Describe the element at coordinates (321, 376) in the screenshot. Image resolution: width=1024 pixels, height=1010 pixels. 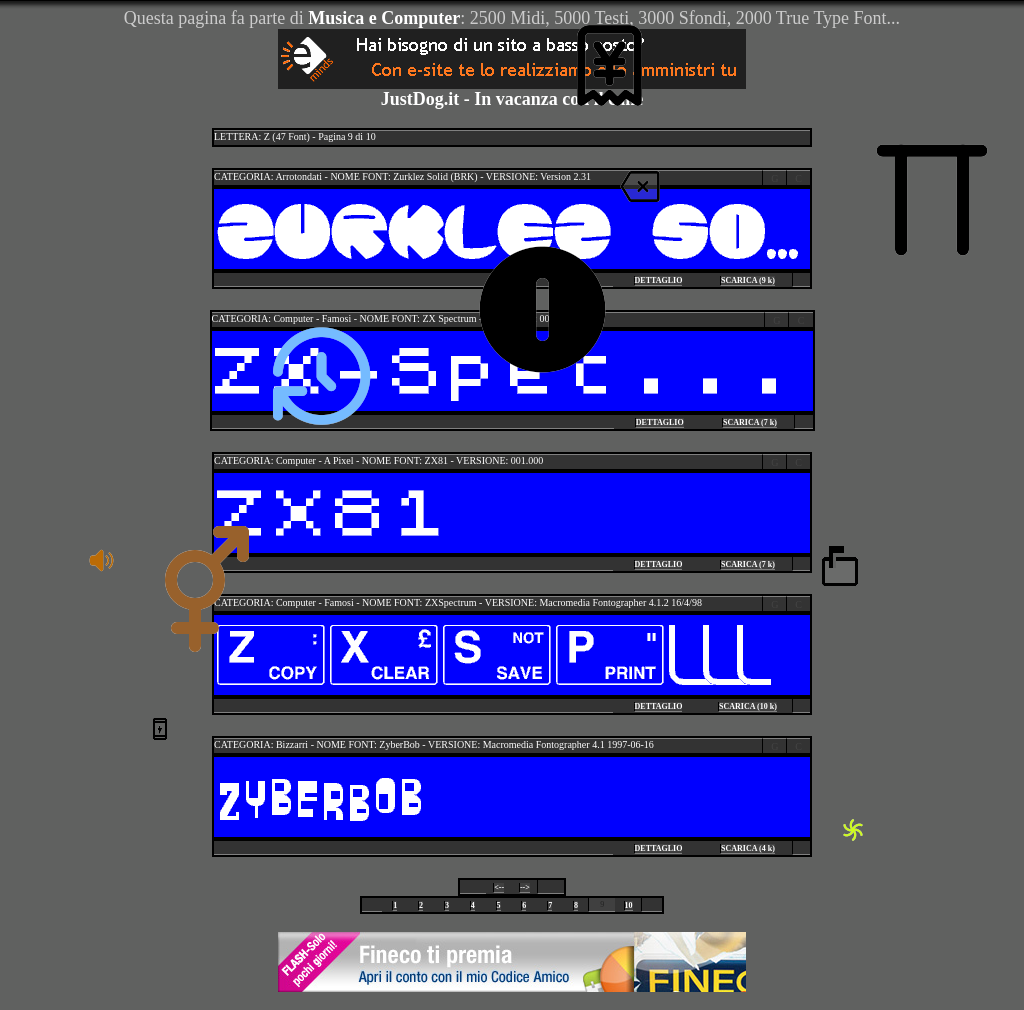
I see `view activity history` at that location.